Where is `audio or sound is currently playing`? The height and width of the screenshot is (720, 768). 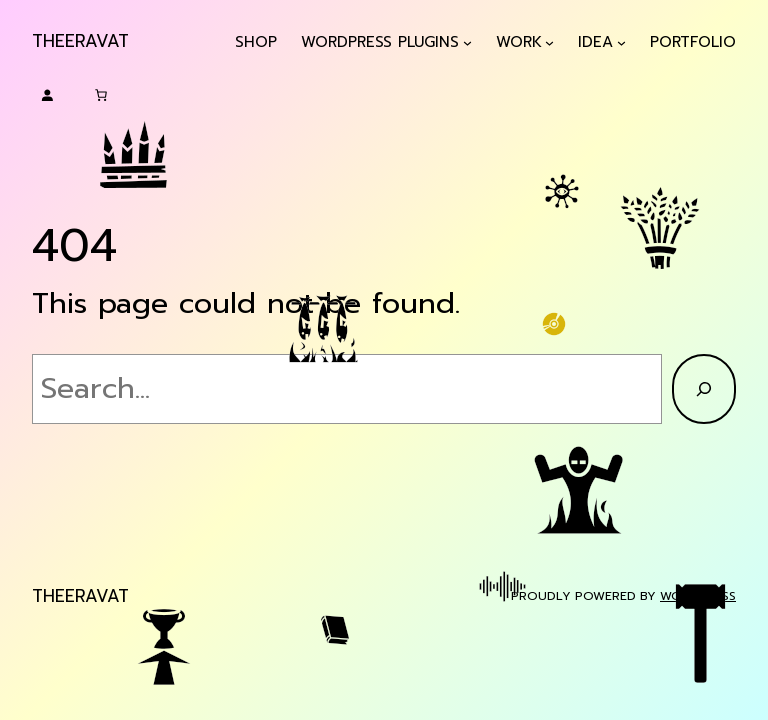
audio or sound is currently playing is located at coordinates (502, 586).